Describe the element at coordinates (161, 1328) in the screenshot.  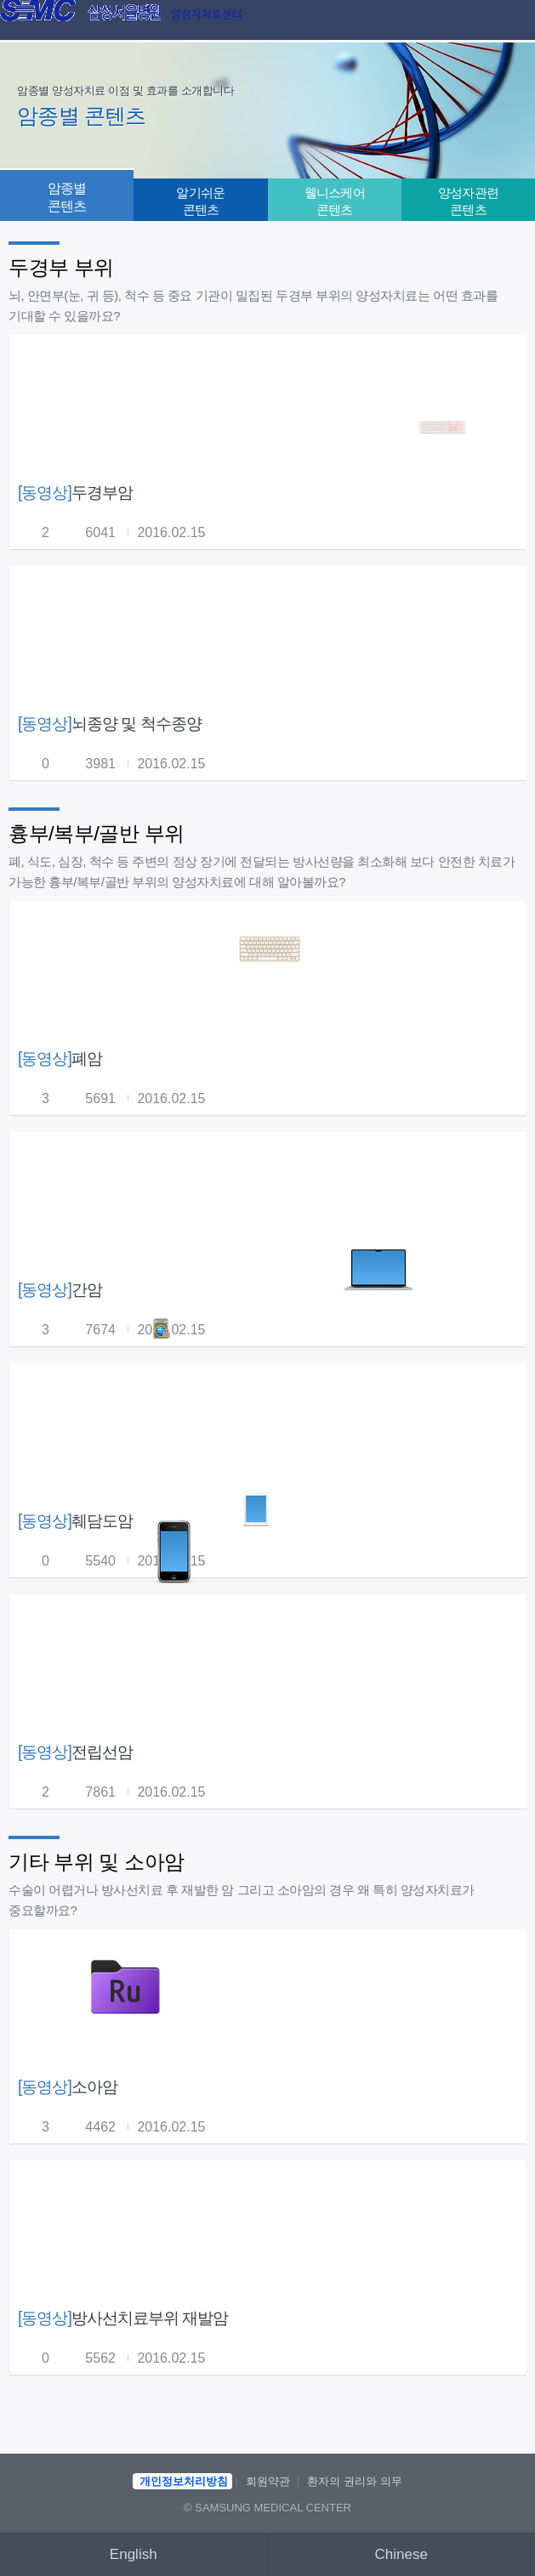
I see `locked RAID 0 storage array` at that location.